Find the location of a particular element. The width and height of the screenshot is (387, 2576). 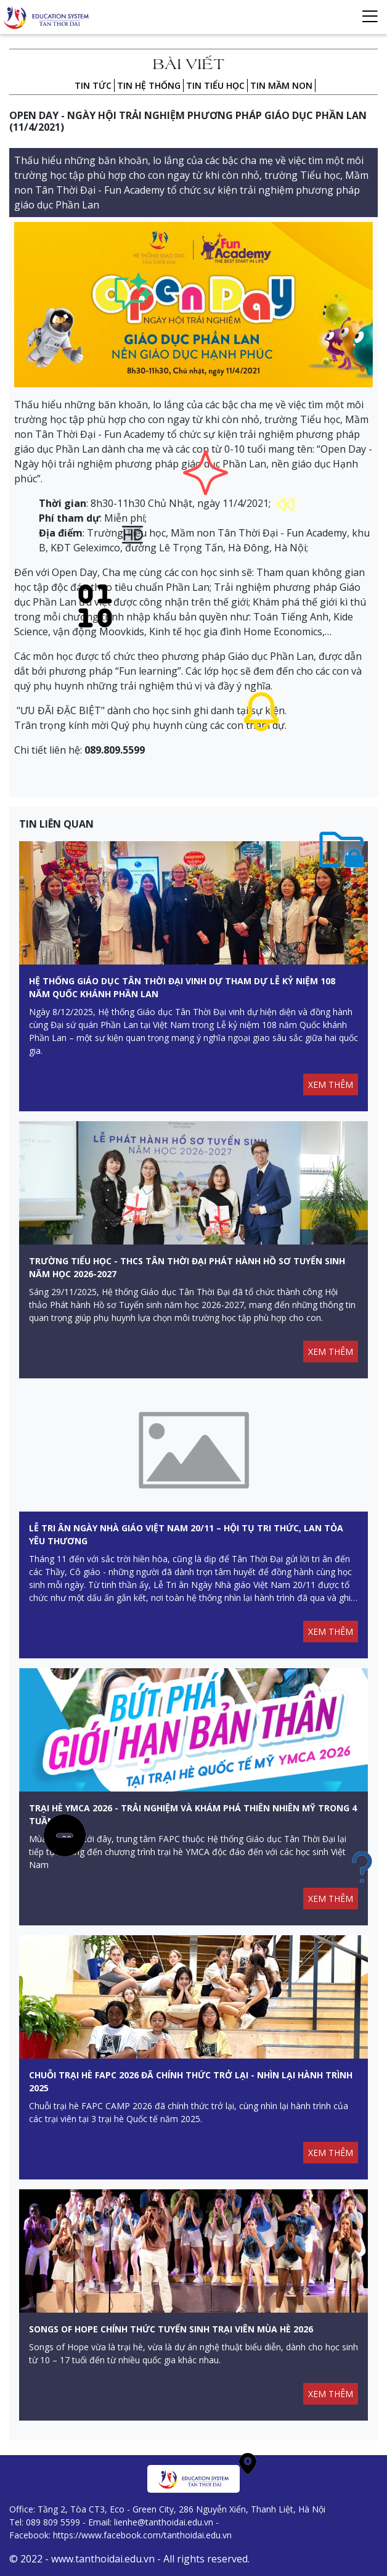

indicates AI-generated or enhanced content is located at coordinates (205, 472).